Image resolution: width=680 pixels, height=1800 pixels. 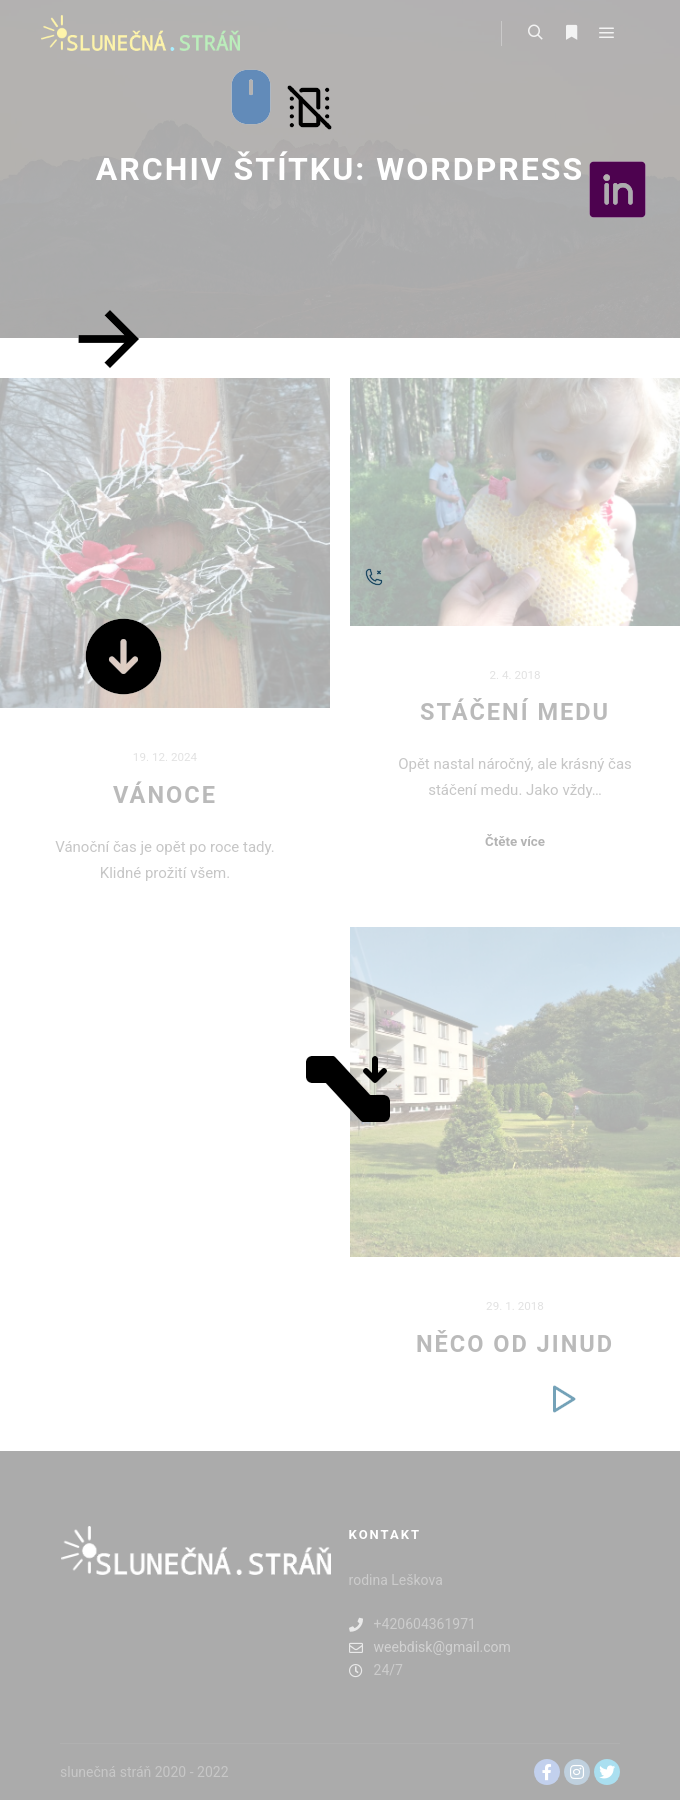 I want to click on indicates a missed phone call, so click(x=374, y=577).